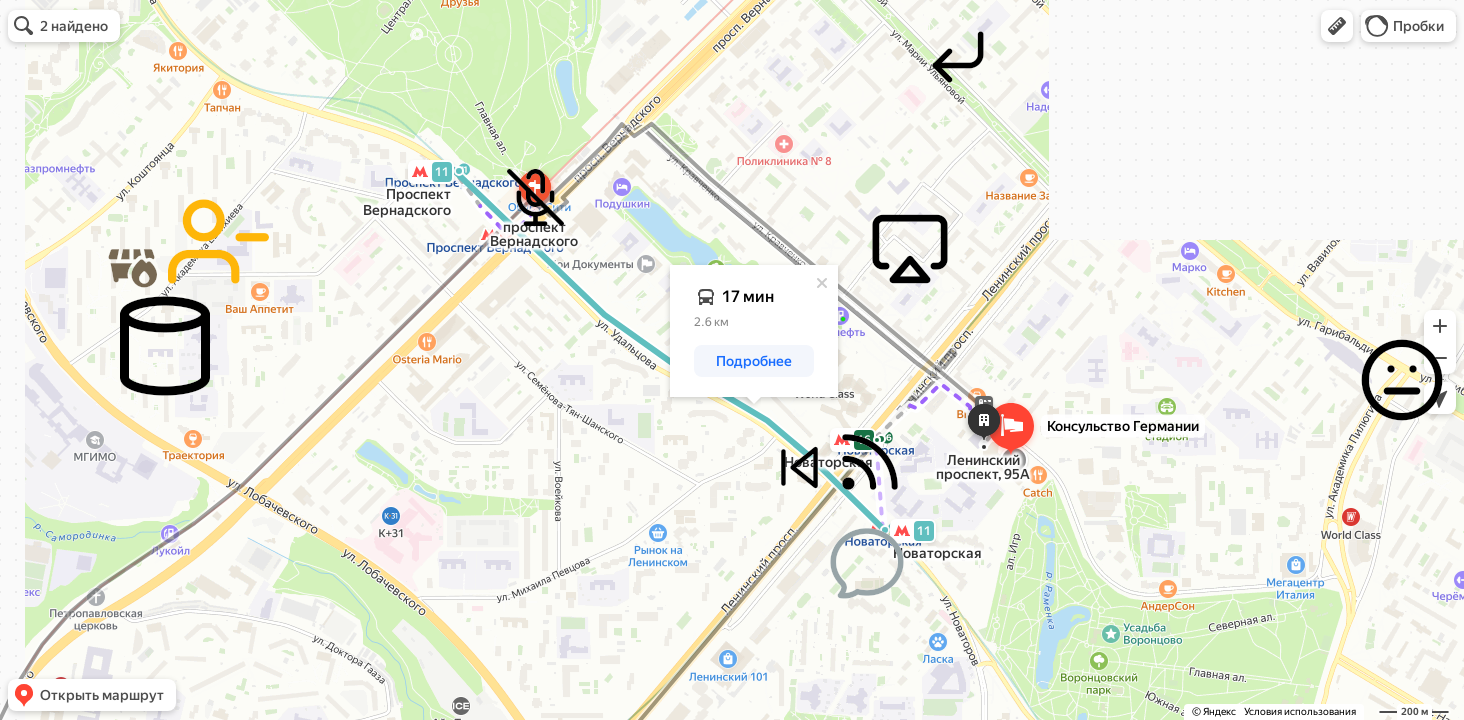 The image size is (1464, 720). Describe the element at coordinates (799, 467) in the screenshot. I see `skip to previous track` at that location.